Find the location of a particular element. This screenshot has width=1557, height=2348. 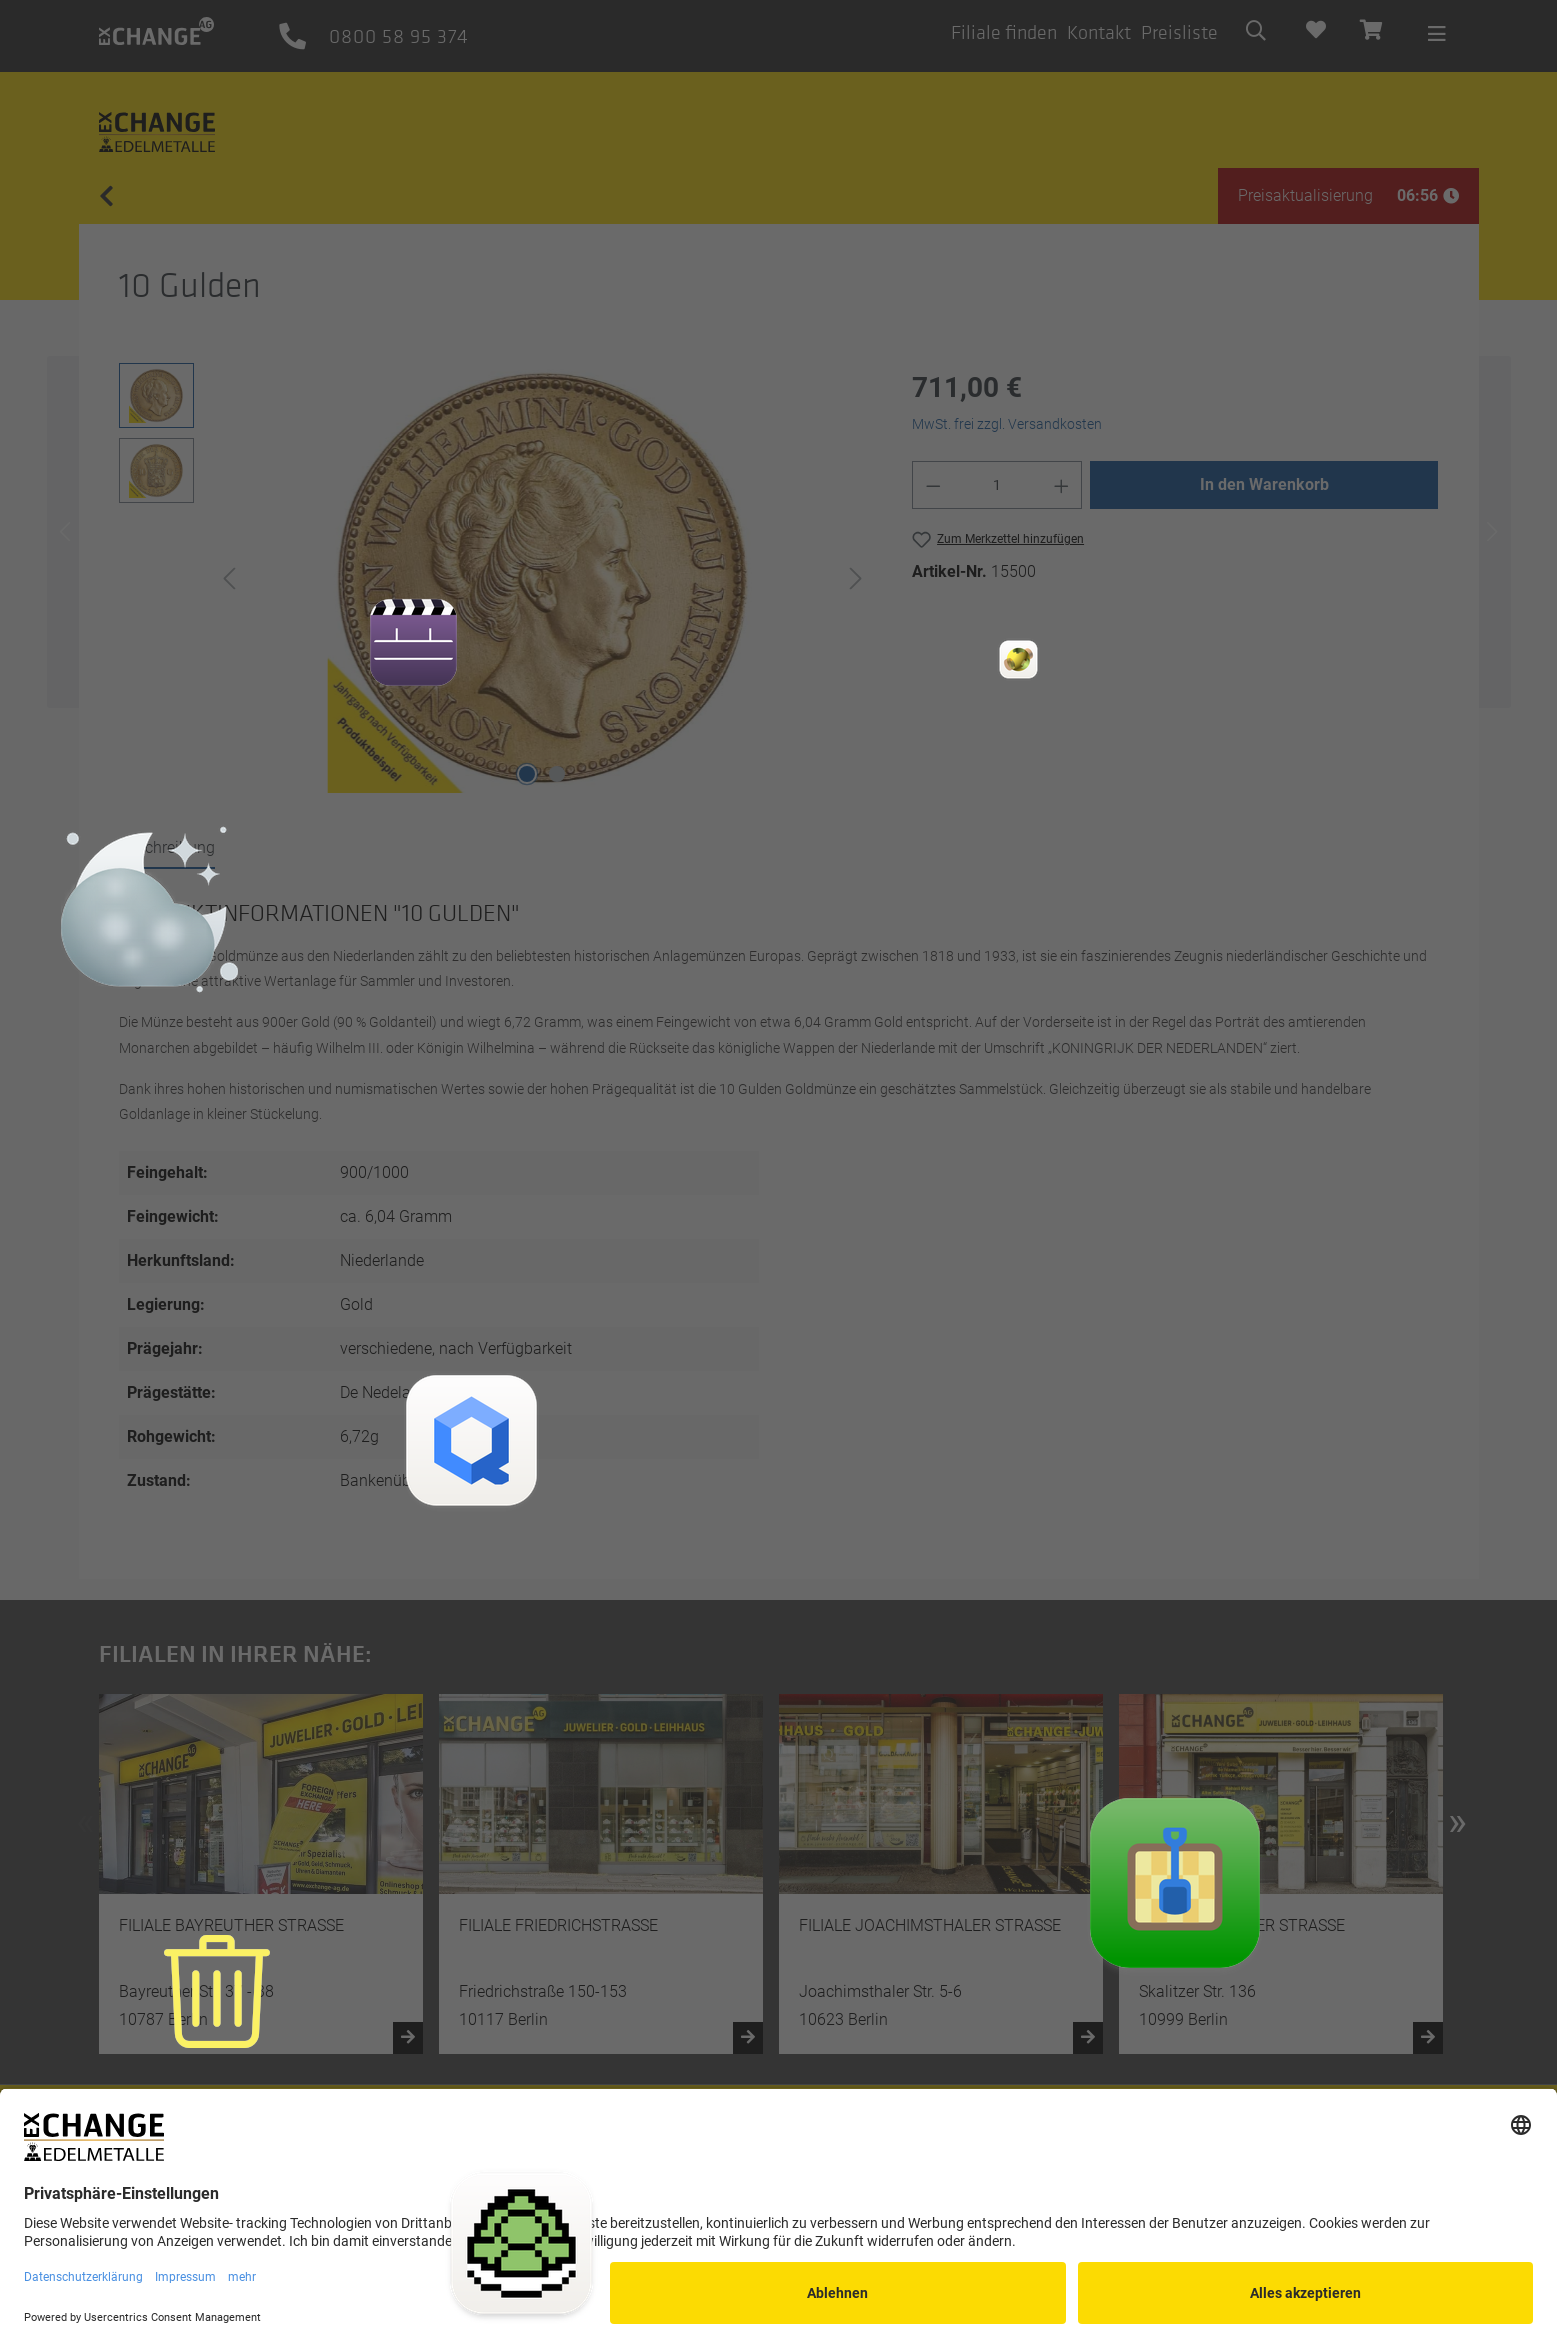

open sandbox development environment is located at coordinates (1175, 1883).